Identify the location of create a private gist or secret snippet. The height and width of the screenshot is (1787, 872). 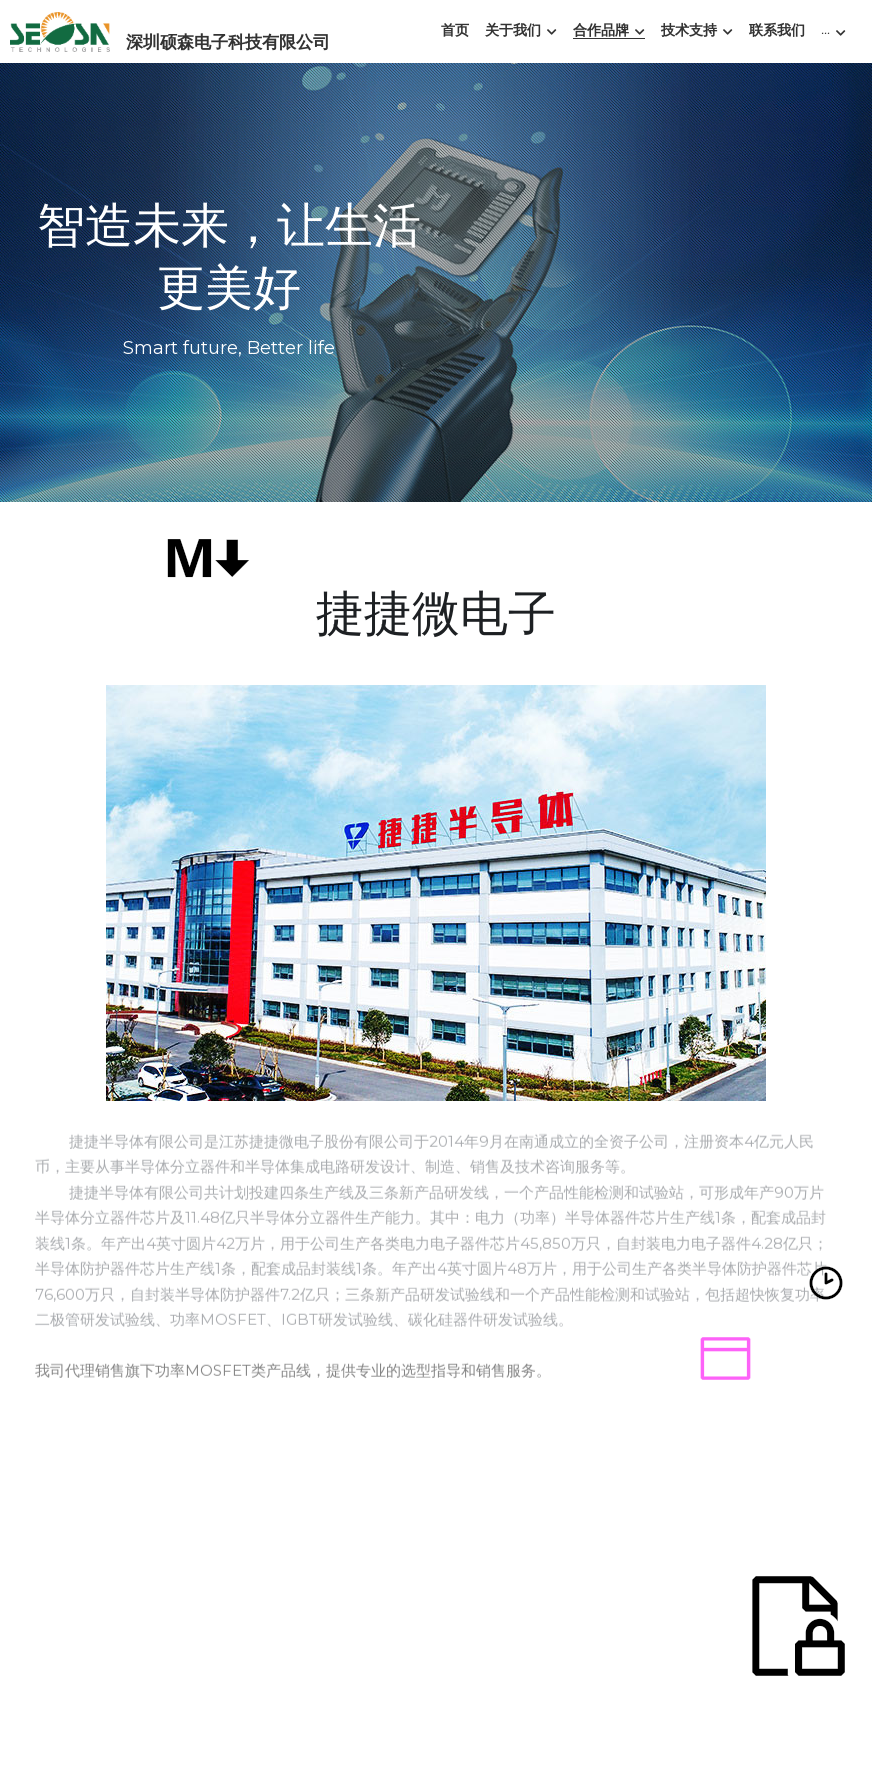
(795, 1626).